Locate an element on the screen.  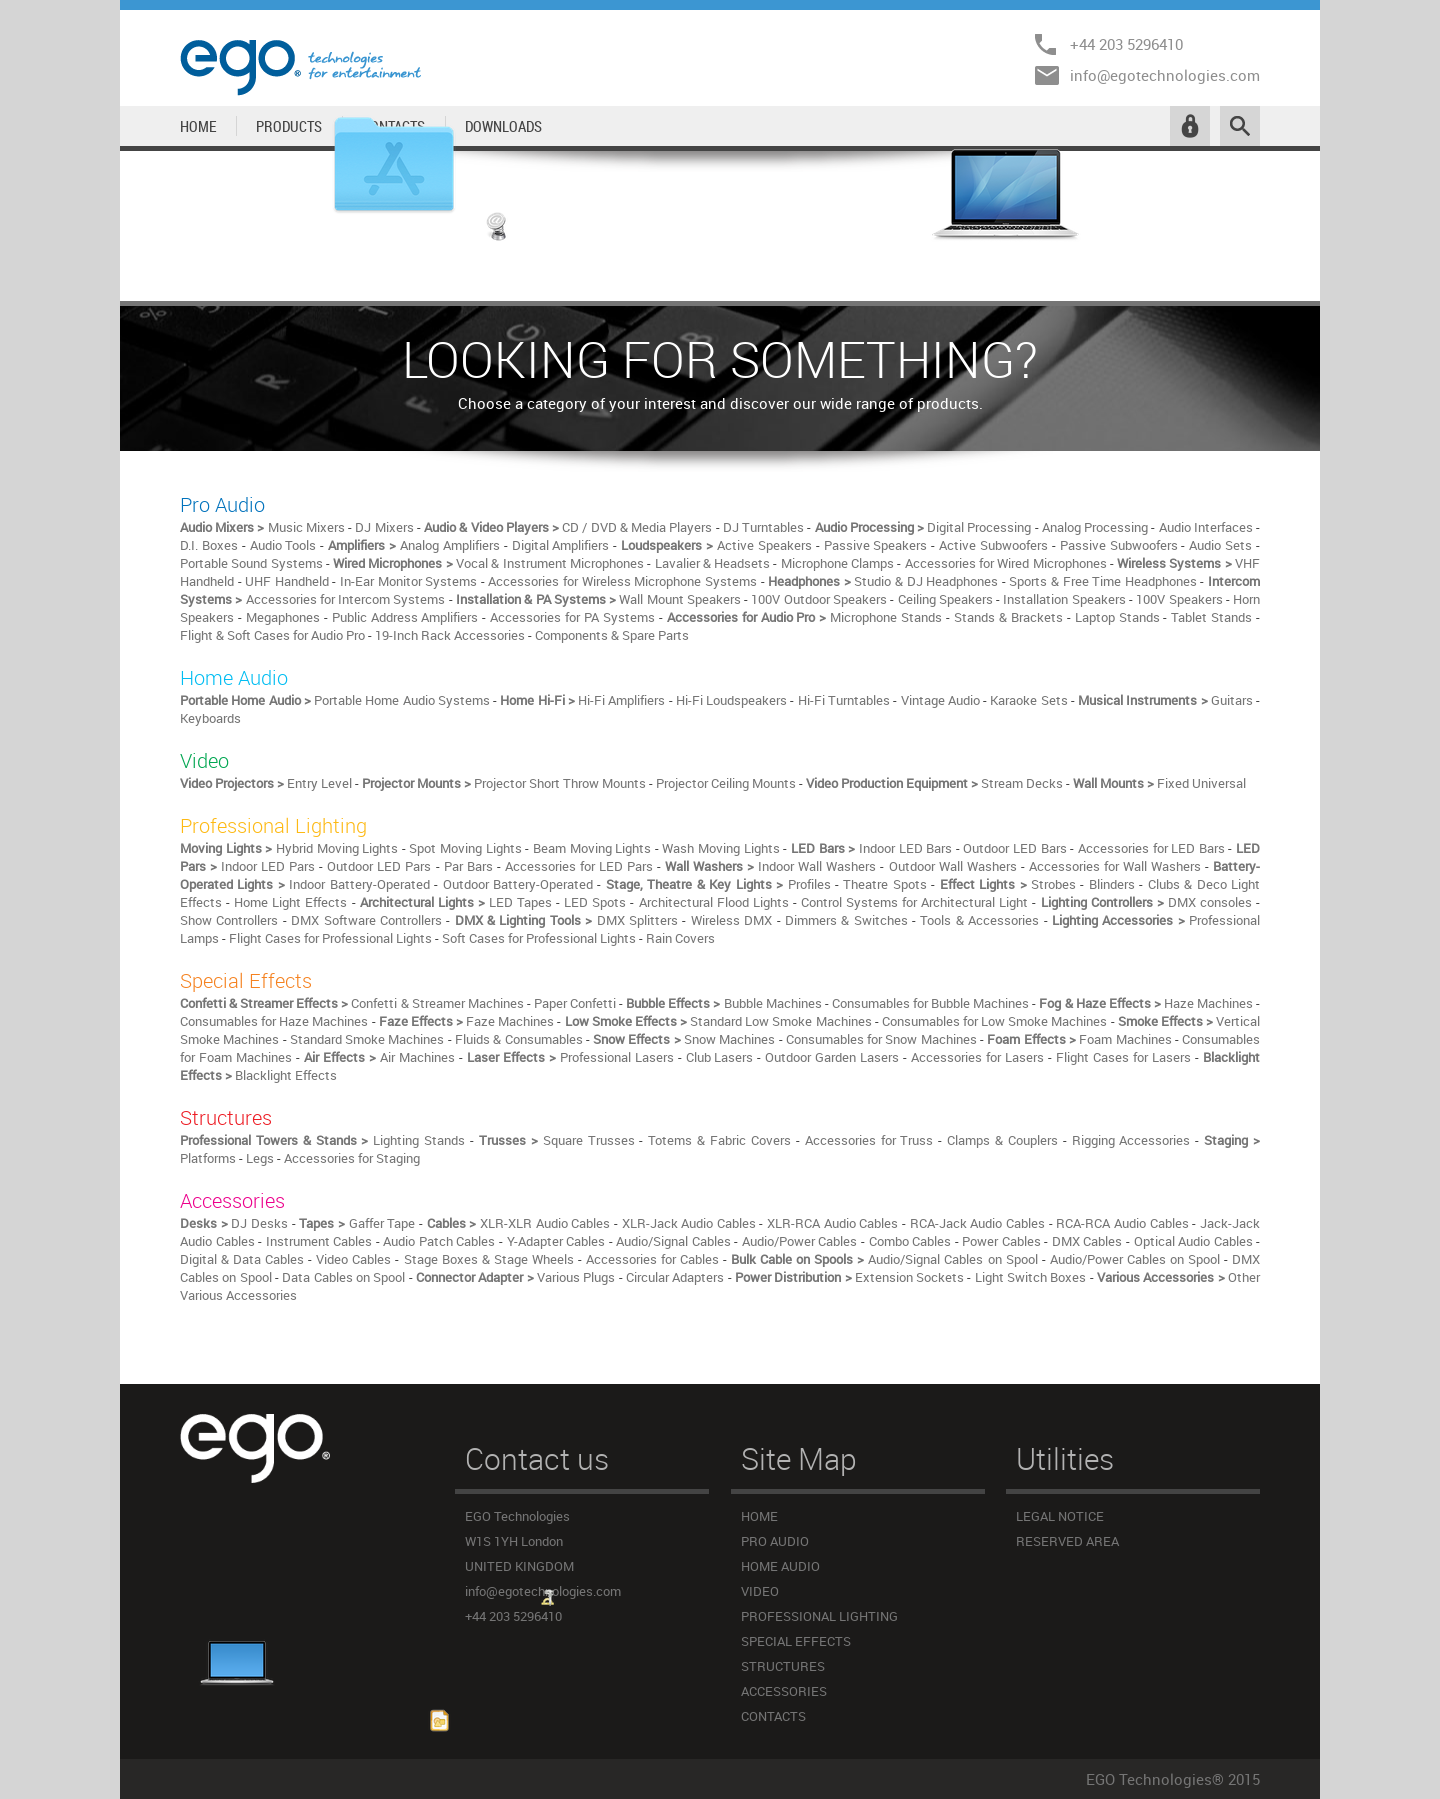
open engineering applications is located at coordinates (548, 1598).